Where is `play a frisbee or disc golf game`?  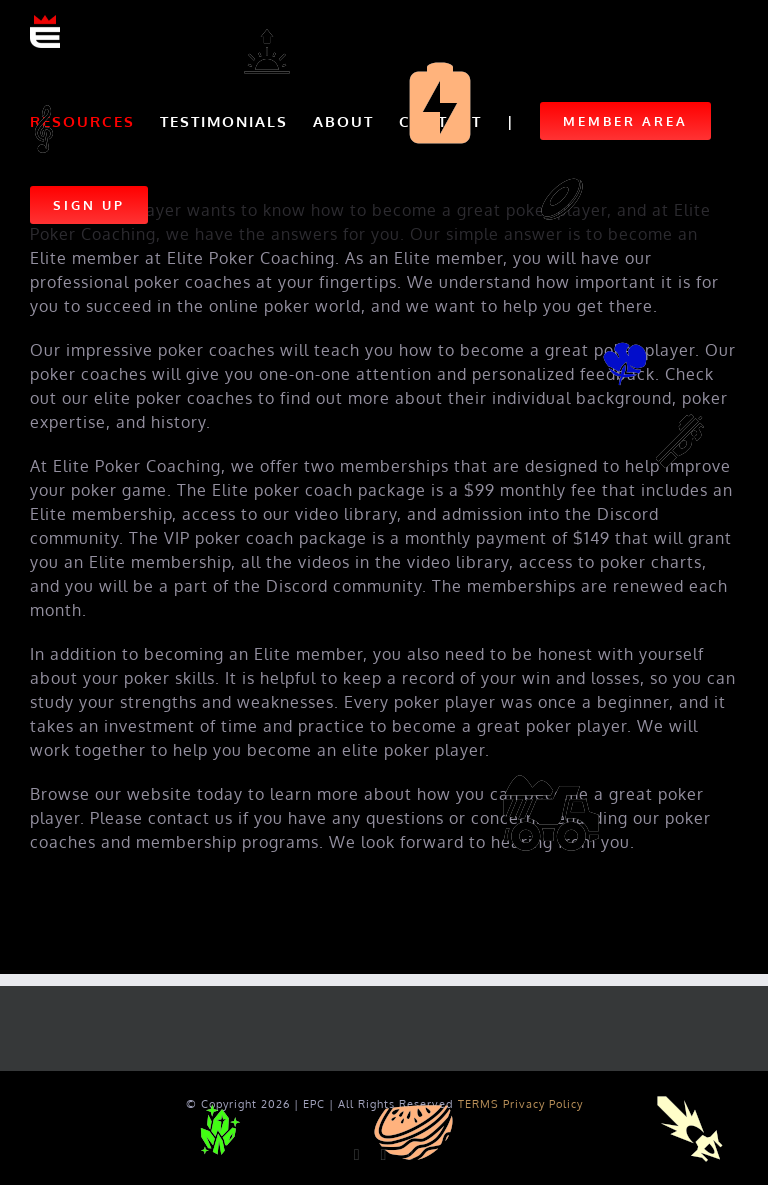 play a frisbee or disc golf game is located at coordinates (562, 199).